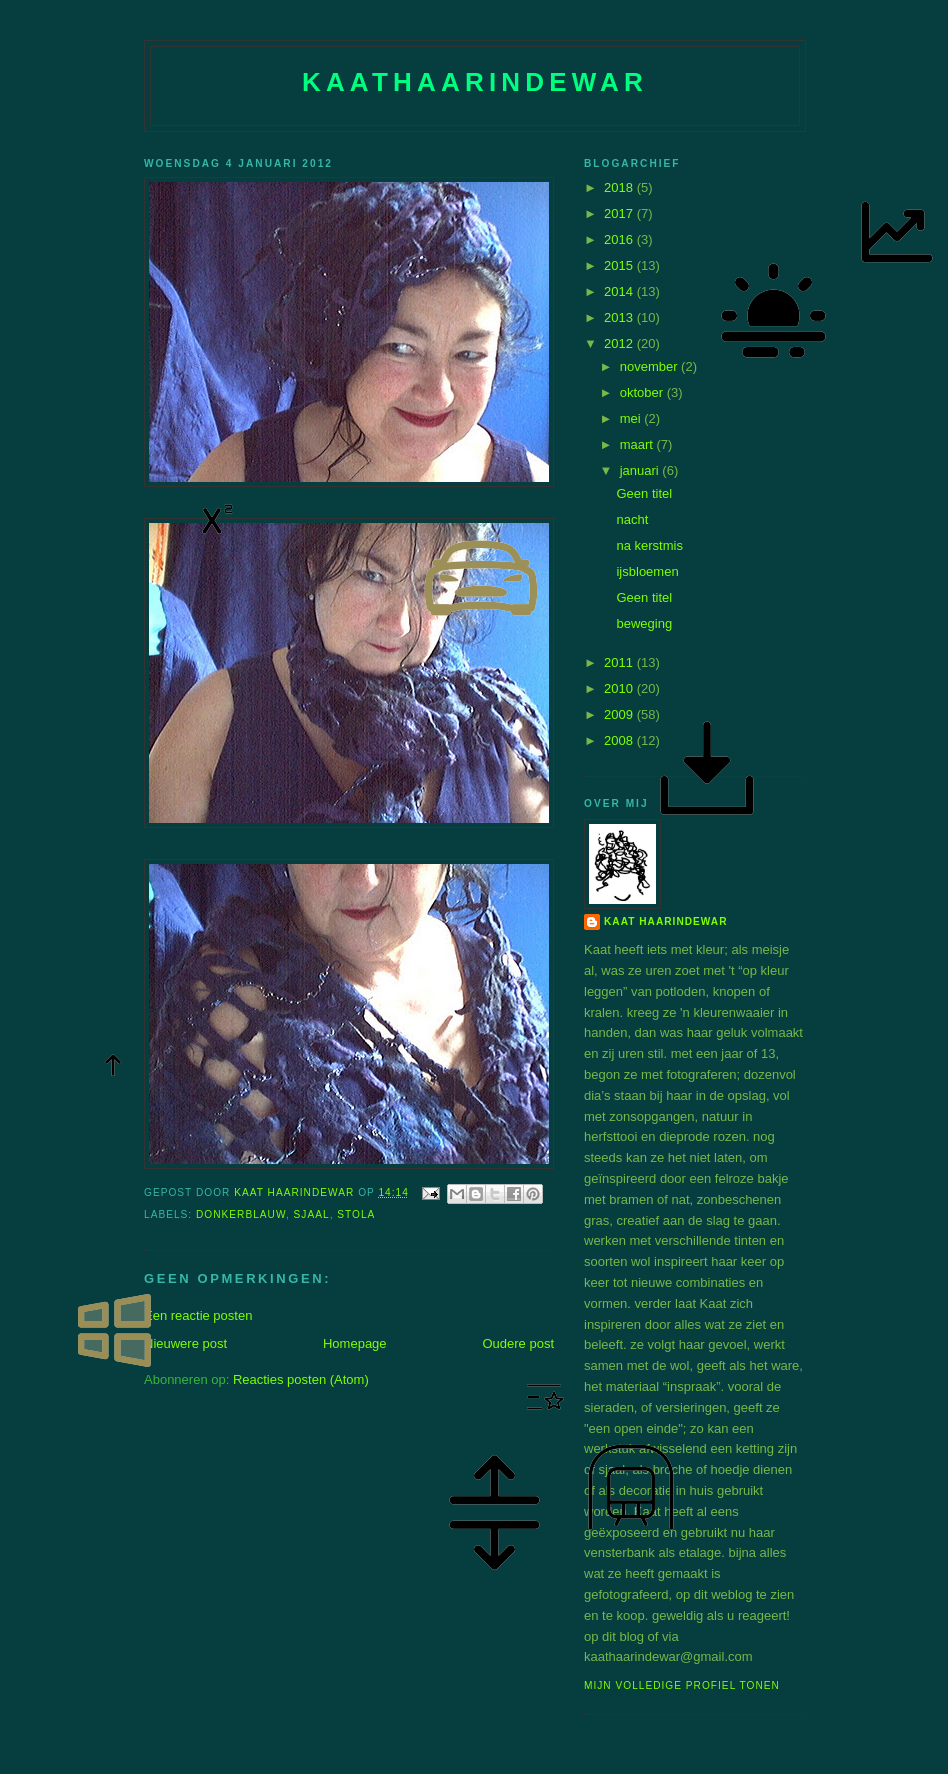 The width and height of the screenshot is (948, 1774). I want to click on select sports car or performance vehicle option, so click(481, 578).